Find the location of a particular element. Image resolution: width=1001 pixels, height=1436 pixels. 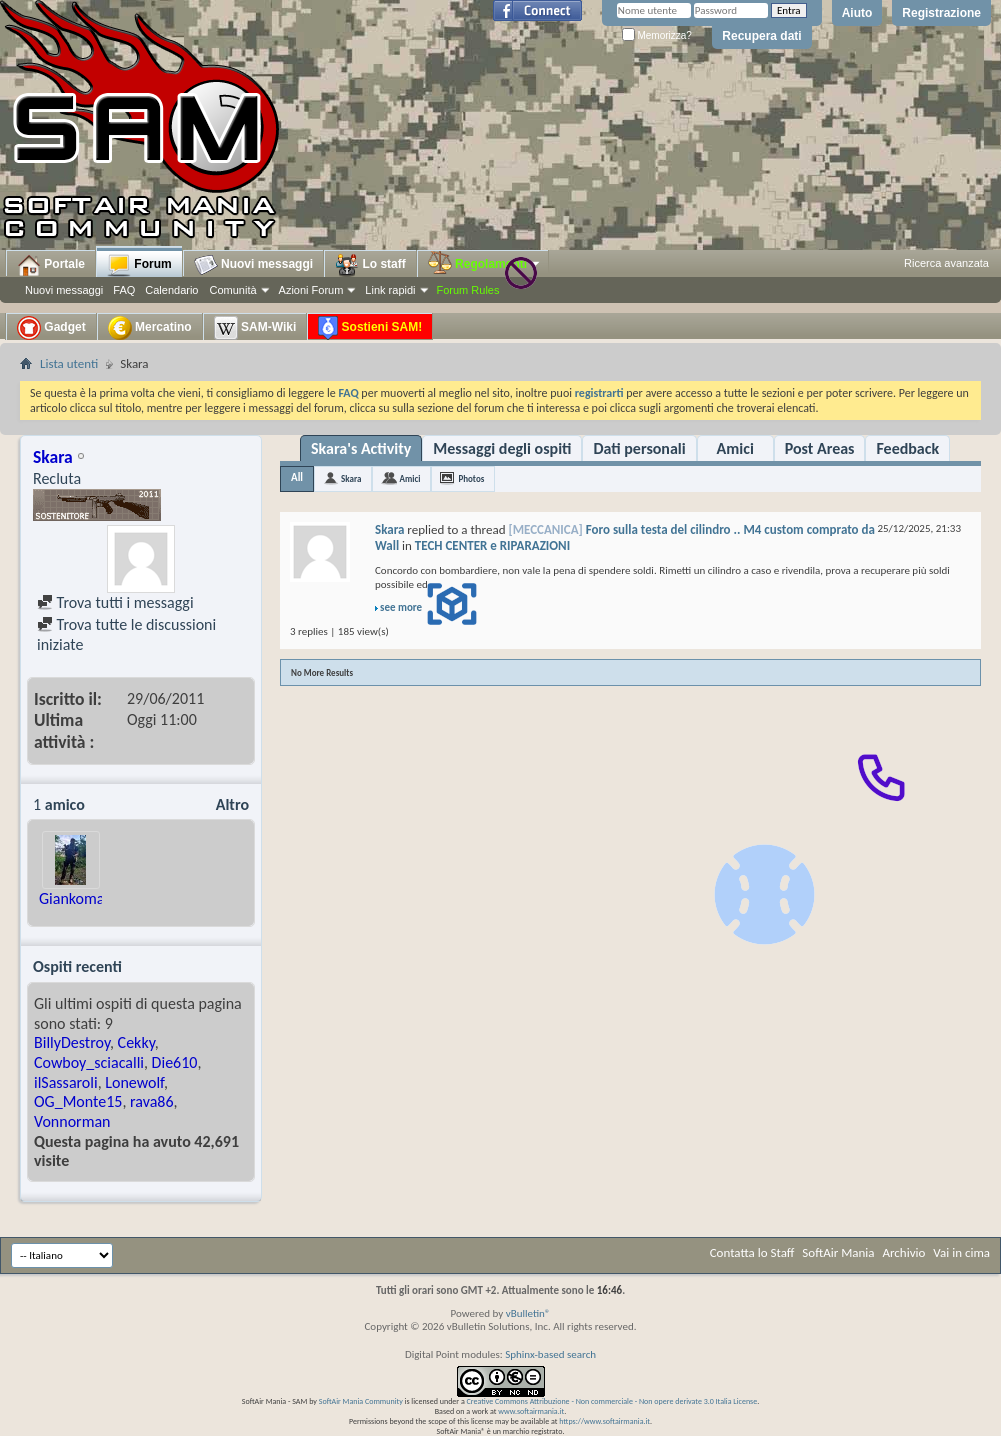

view baseball scores or stats is located at coordinates (764, 894).